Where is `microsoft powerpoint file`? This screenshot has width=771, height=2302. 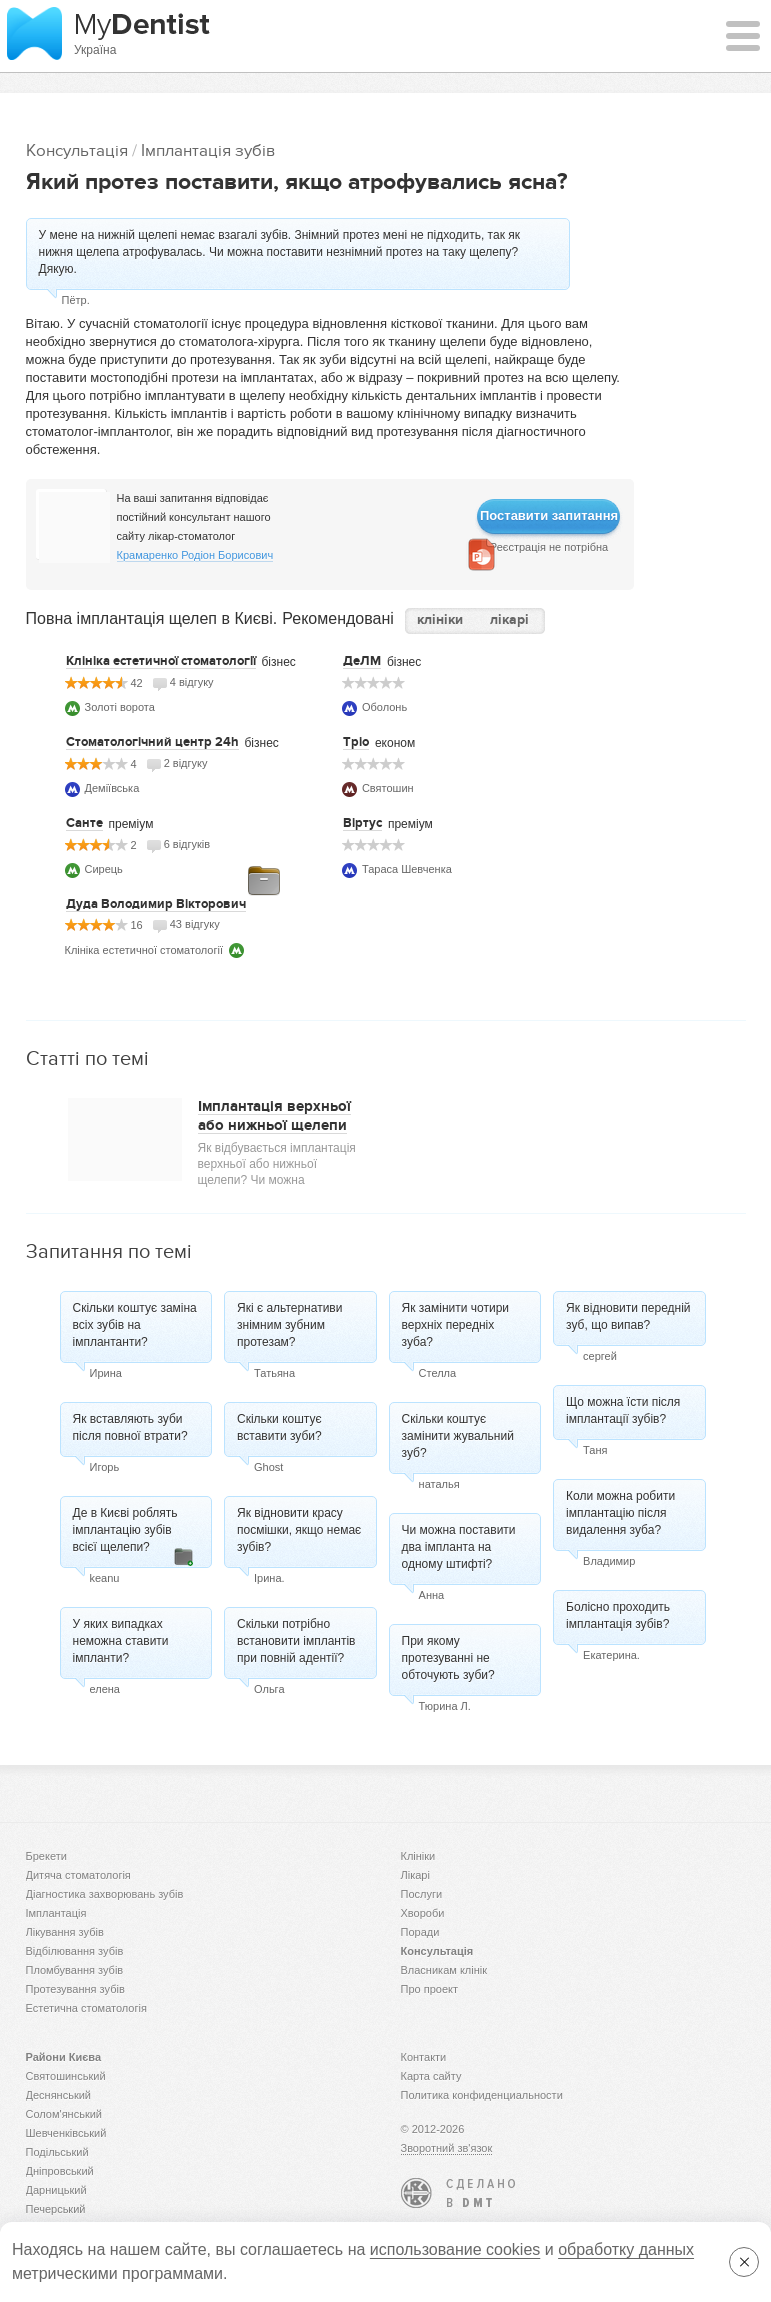 microsoft powerpoint file is located at coordinates (481, 554).